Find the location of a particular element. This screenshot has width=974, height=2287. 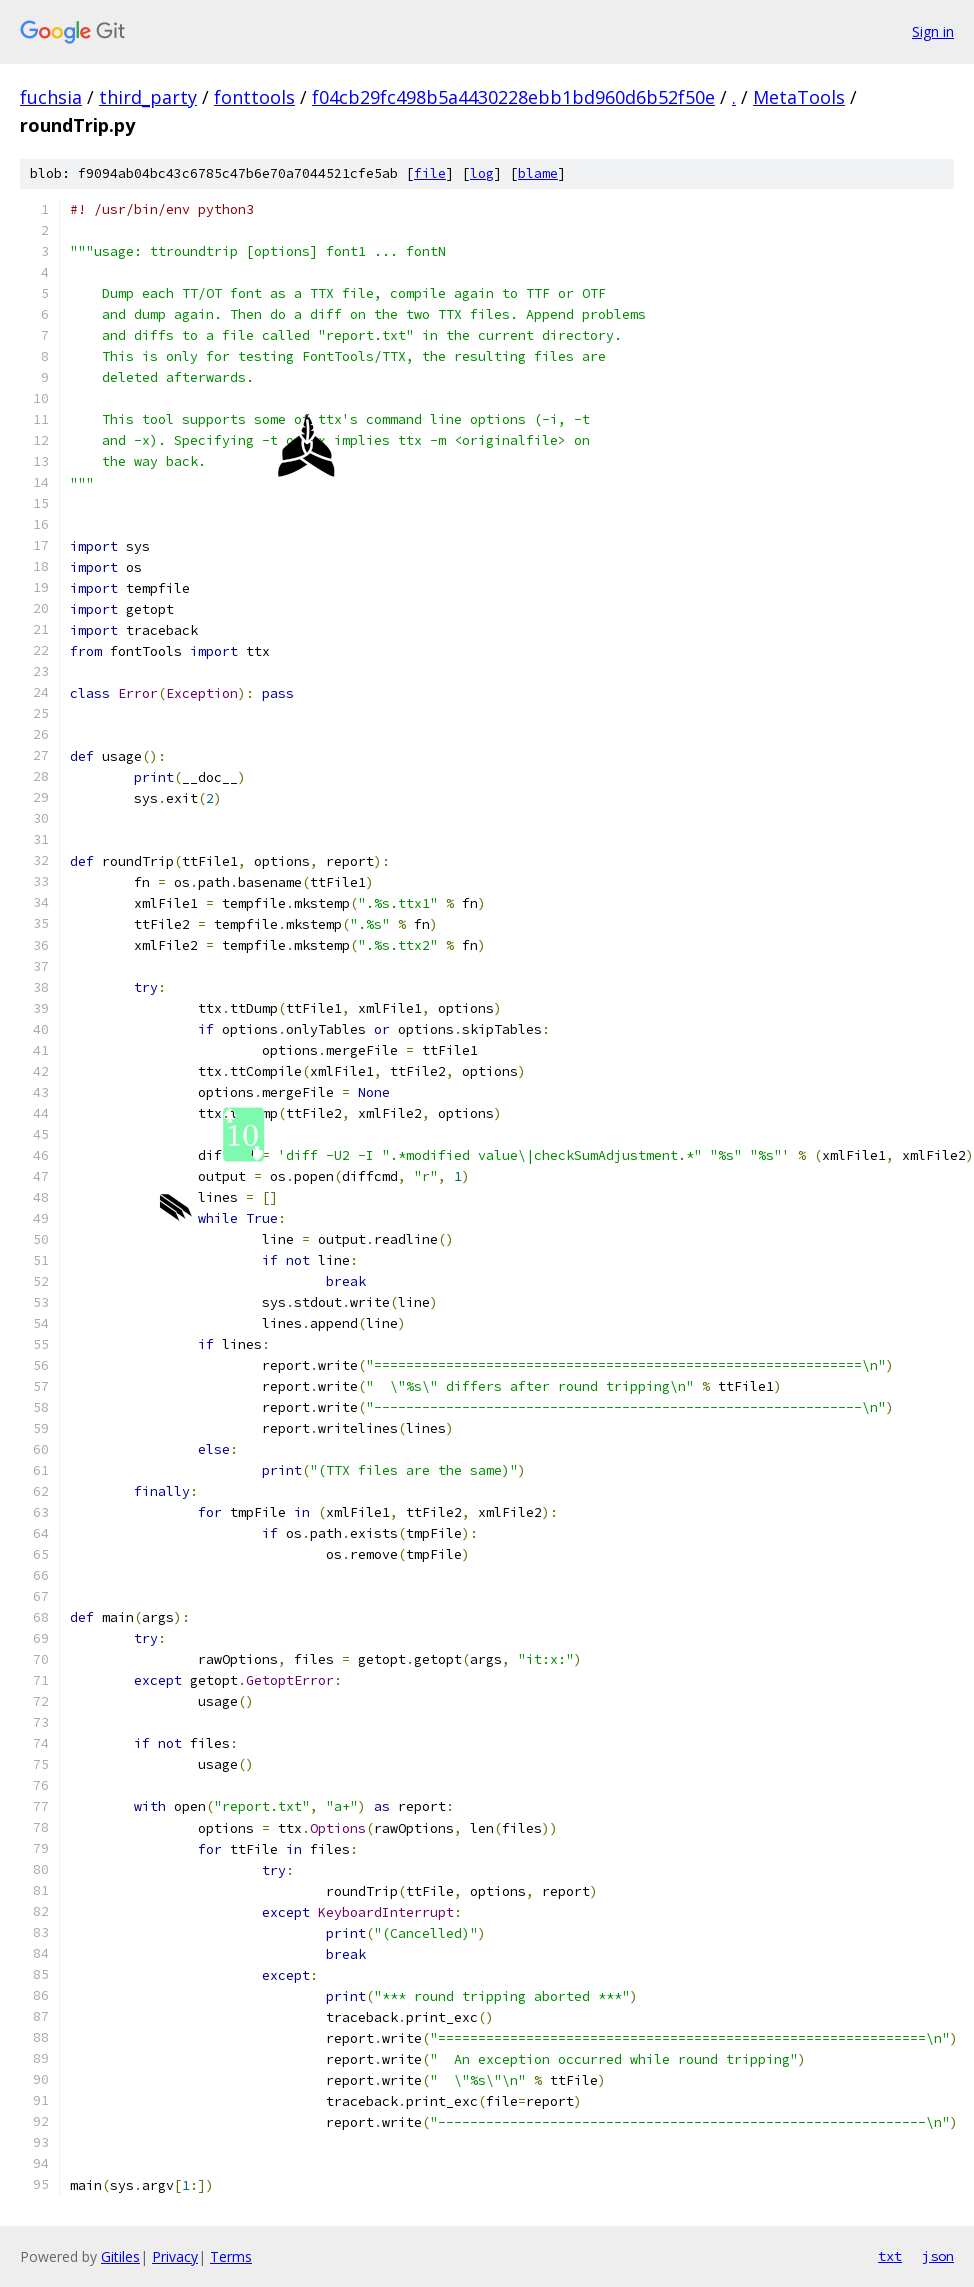

select turban headwear for character customization is located at coordinates (307, 446).